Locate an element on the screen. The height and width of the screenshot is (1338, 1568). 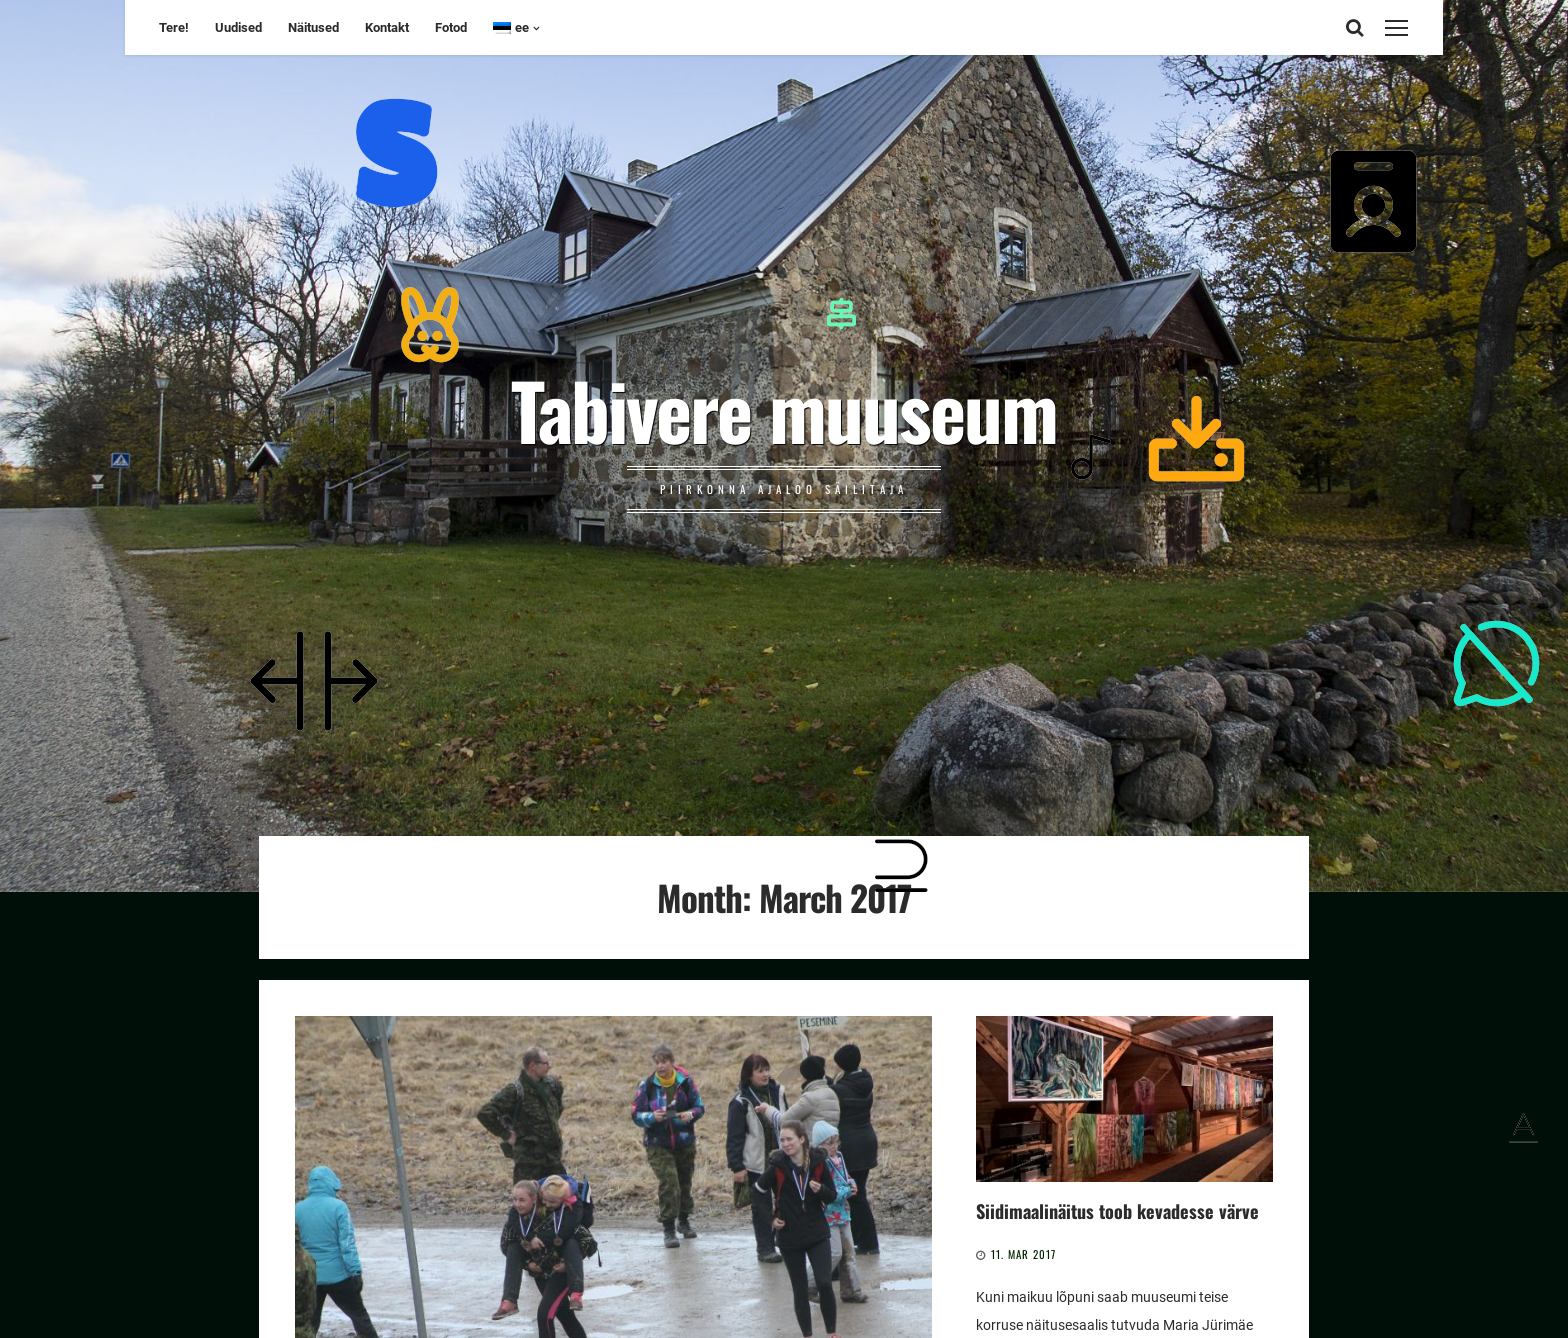
access pet or animal-related features is located at coordinates (430, 326).